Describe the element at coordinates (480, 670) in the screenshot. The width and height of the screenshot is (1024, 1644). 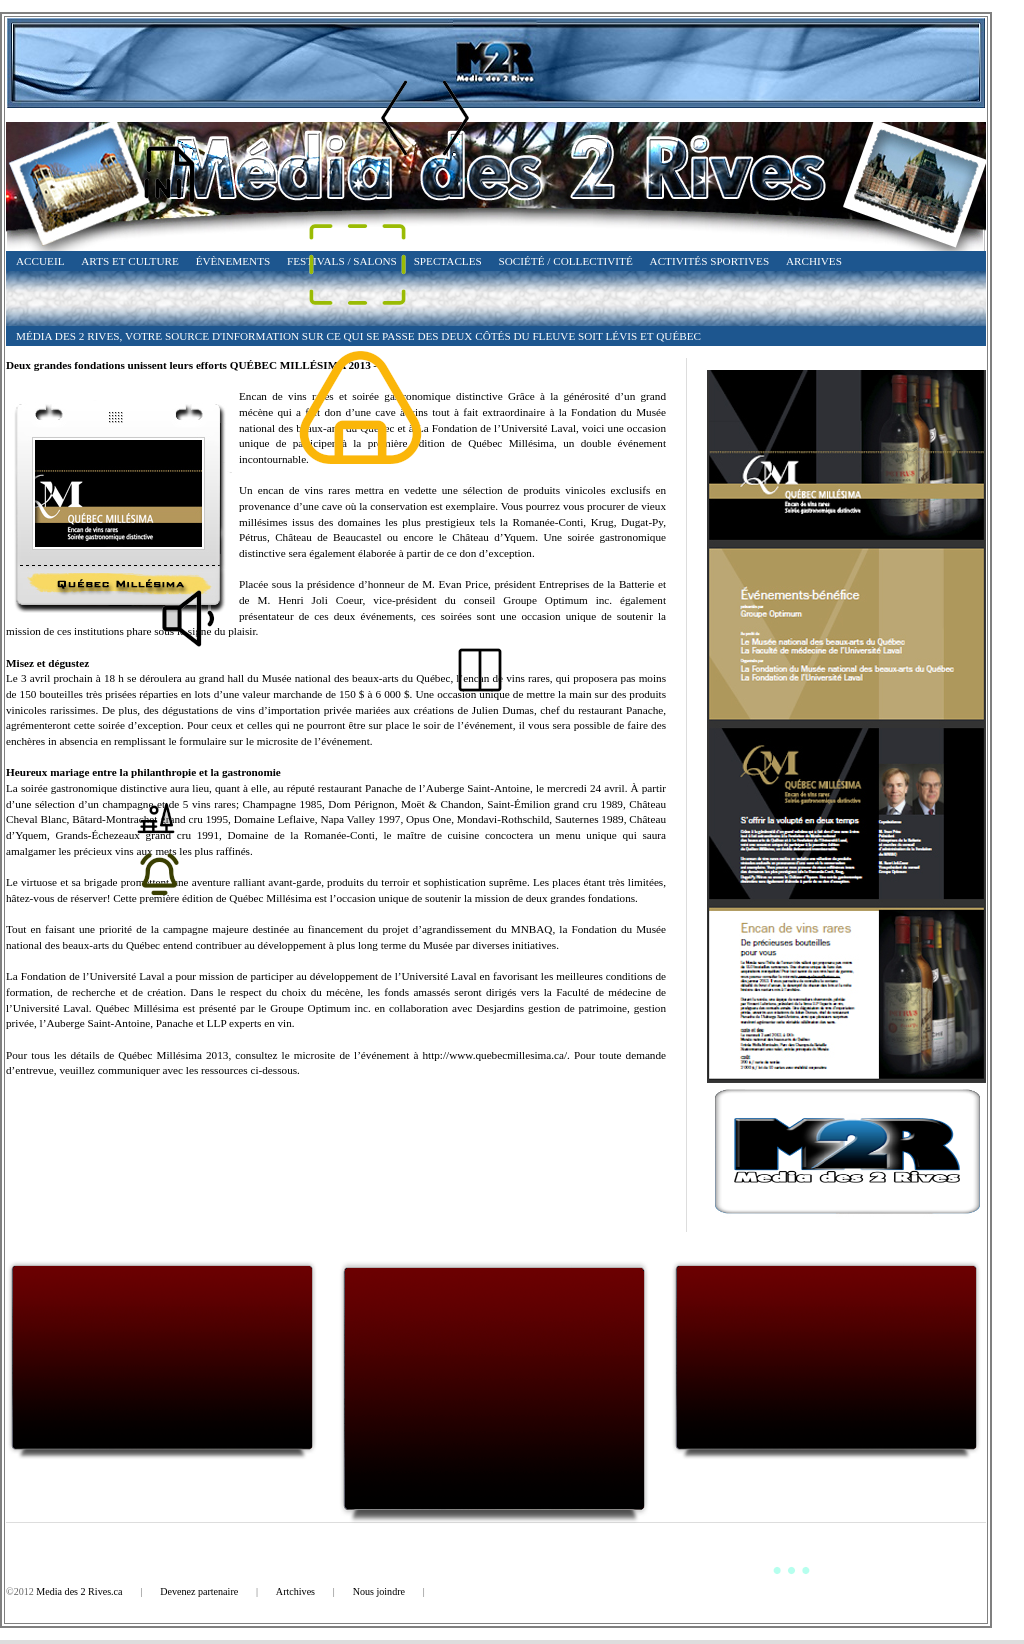
I see `split view horizontally into two panels` at that location.